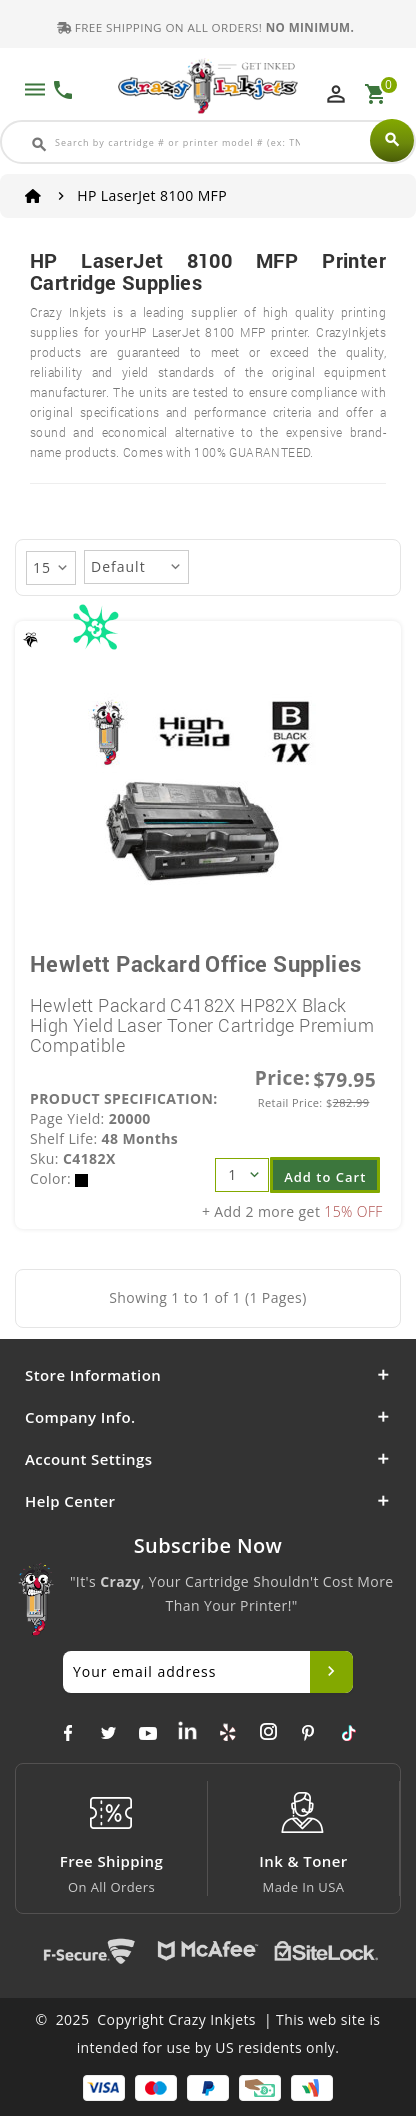 The image size is (416, 2116). Describe the element at coordinates (96, 627) in the screenshot. I see `indicates a biological or molecular element in a game` at that location.